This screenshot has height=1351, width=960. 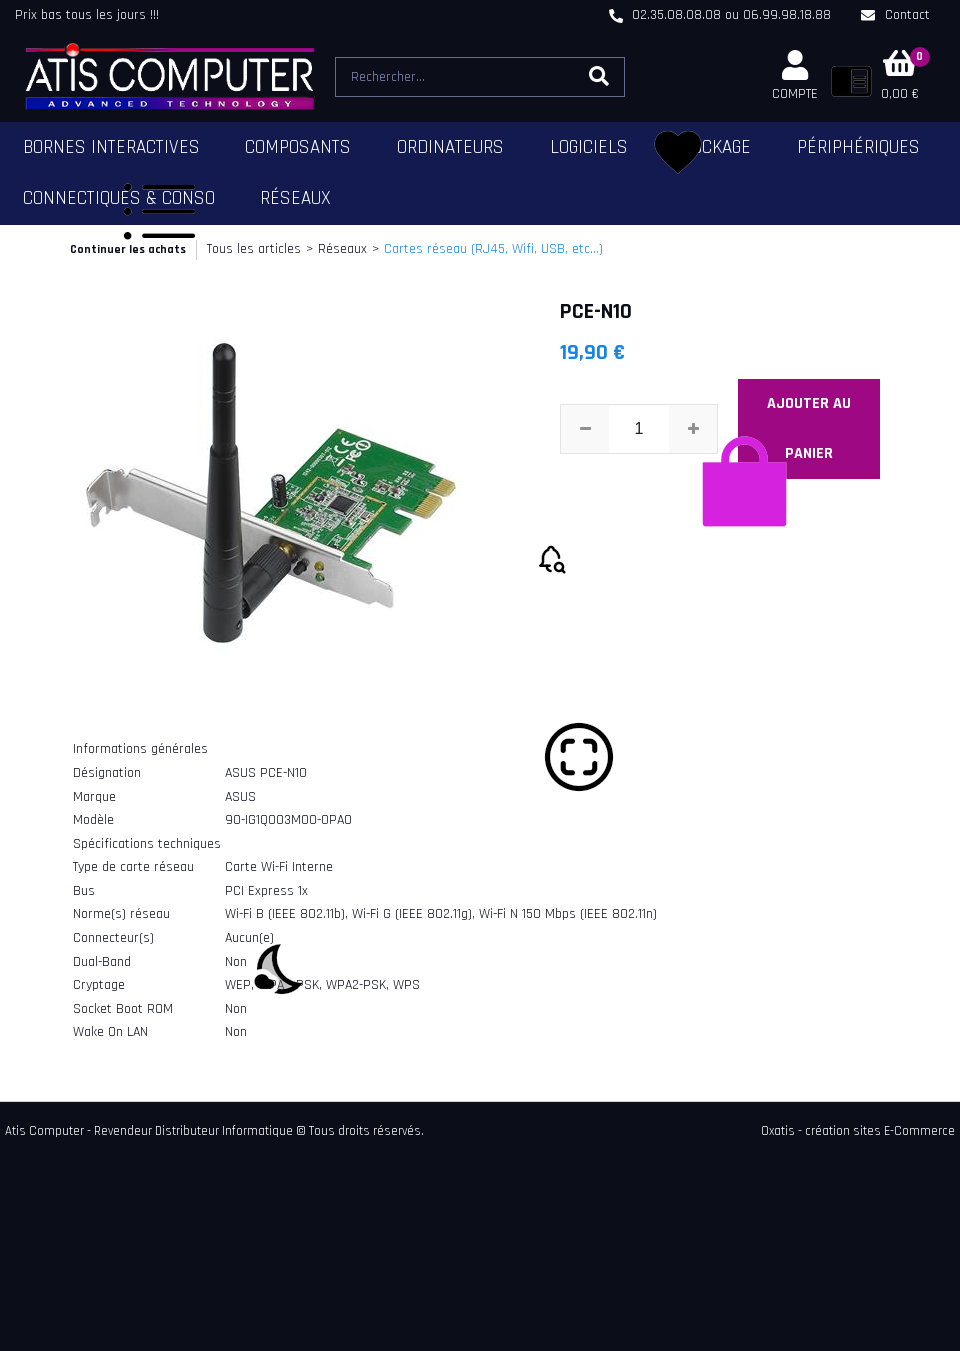 I want to click on add to favorites, so click(x=678, y=152).